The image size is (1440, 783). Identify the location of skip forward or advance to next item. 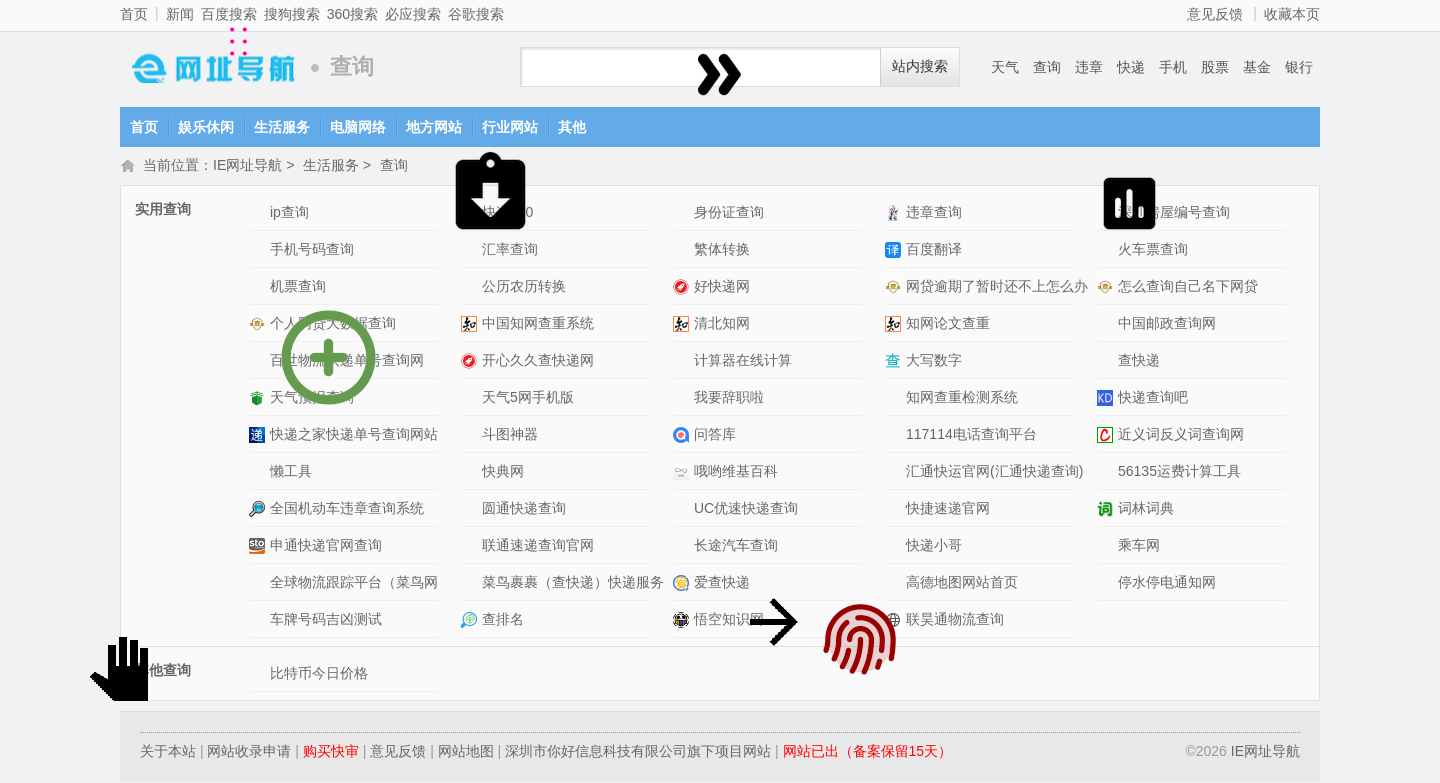
(716, 74).